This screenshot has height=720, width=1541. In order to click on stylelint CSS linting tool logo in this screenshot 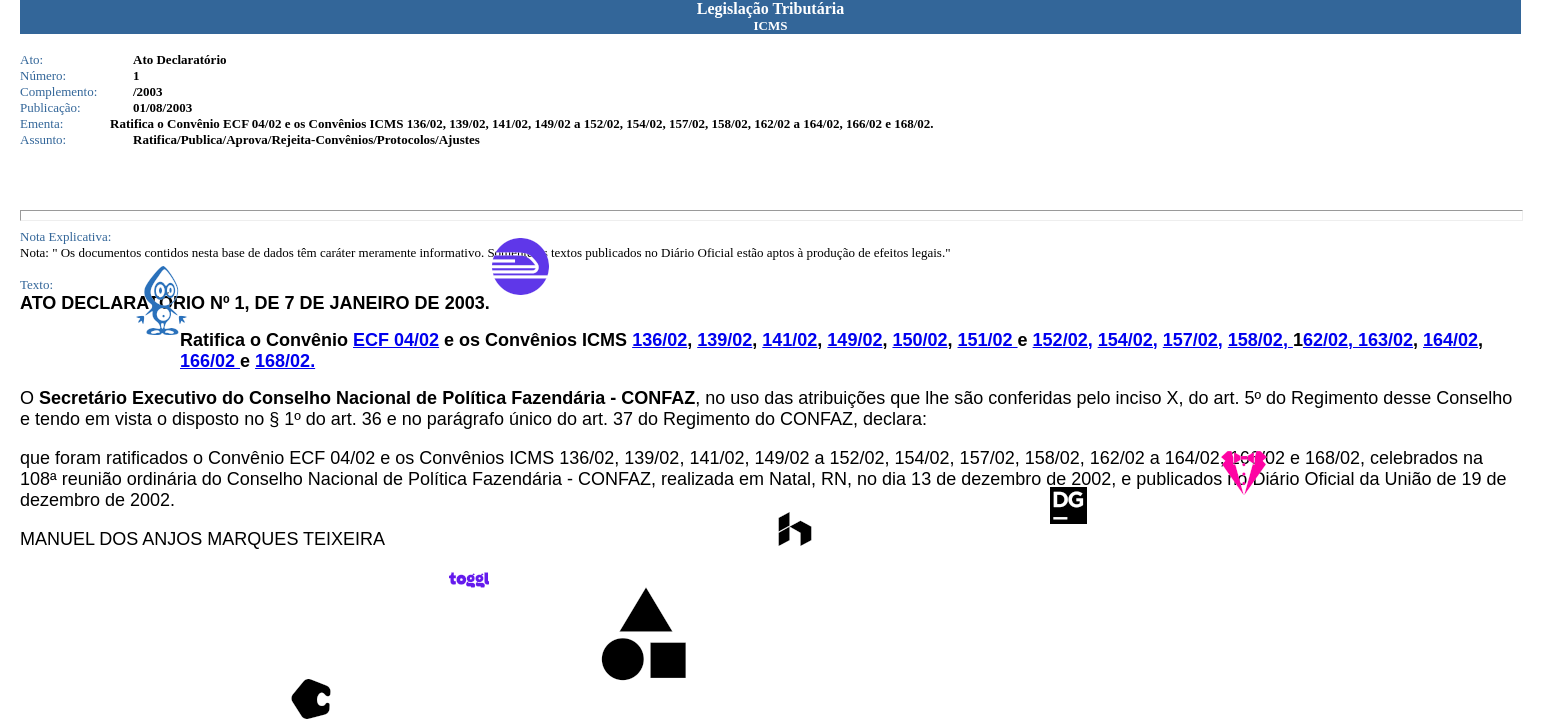, I will do `click(1244, 473)`.